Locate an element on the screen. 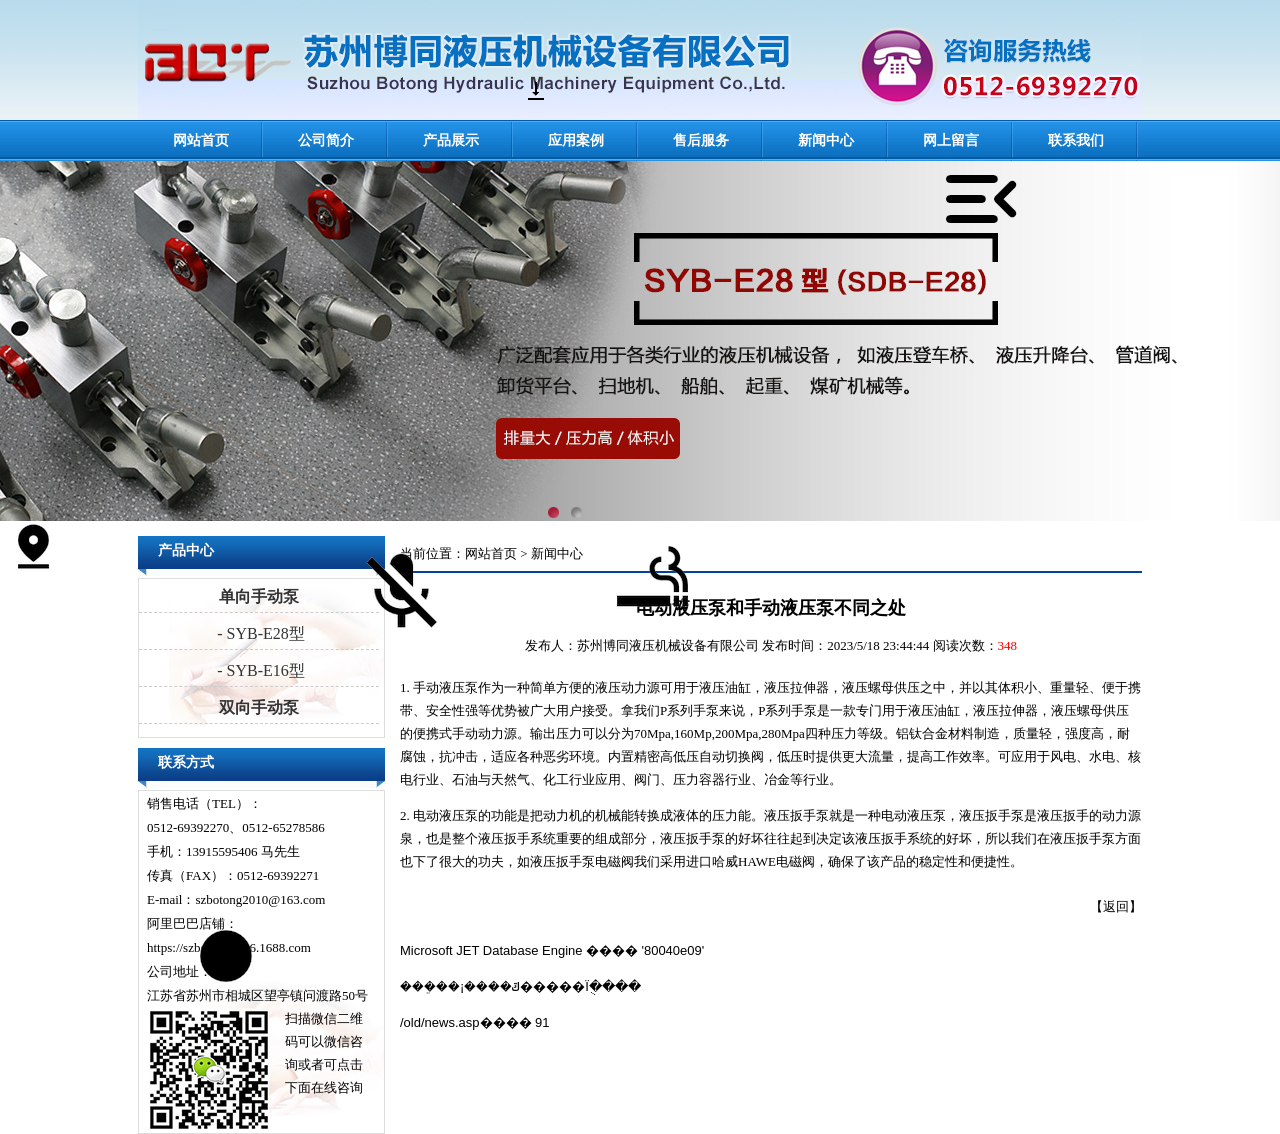 The width and height of the screenshot is (1280, 1134). collapse the navigation menu is located at coordinates (982, 199).